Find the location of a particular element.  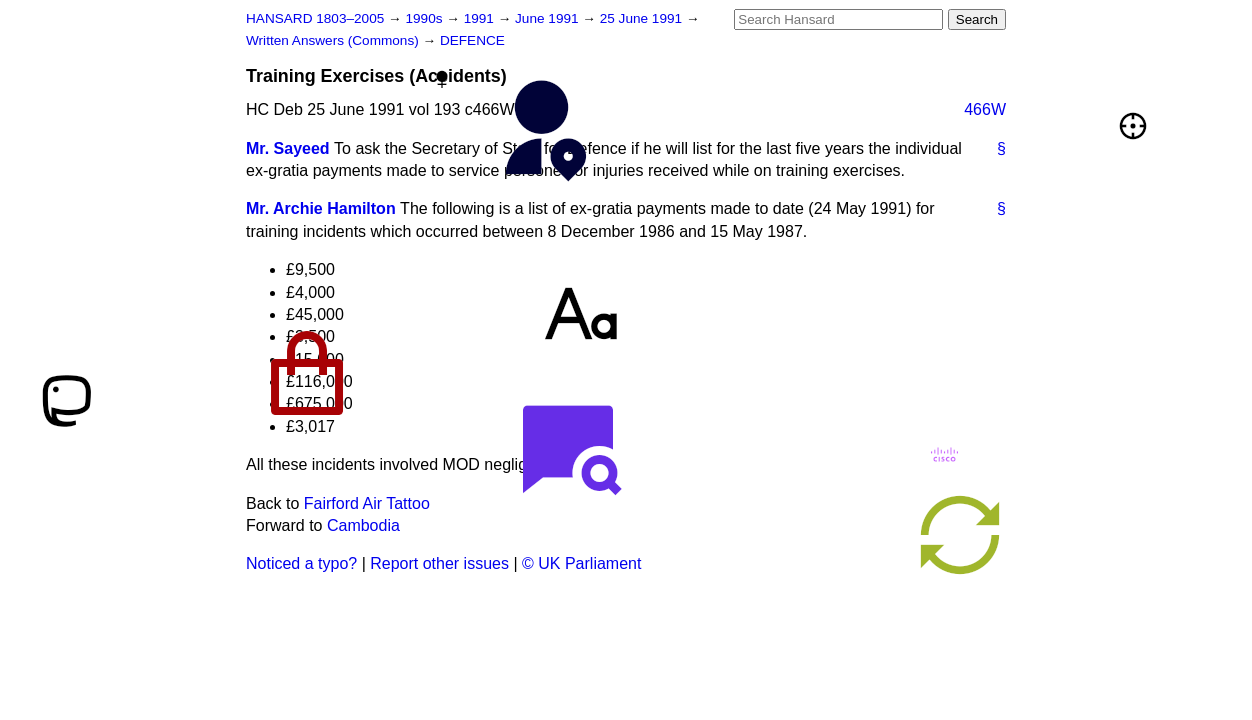

view your shopping cart is located at coordinates (307, 375).